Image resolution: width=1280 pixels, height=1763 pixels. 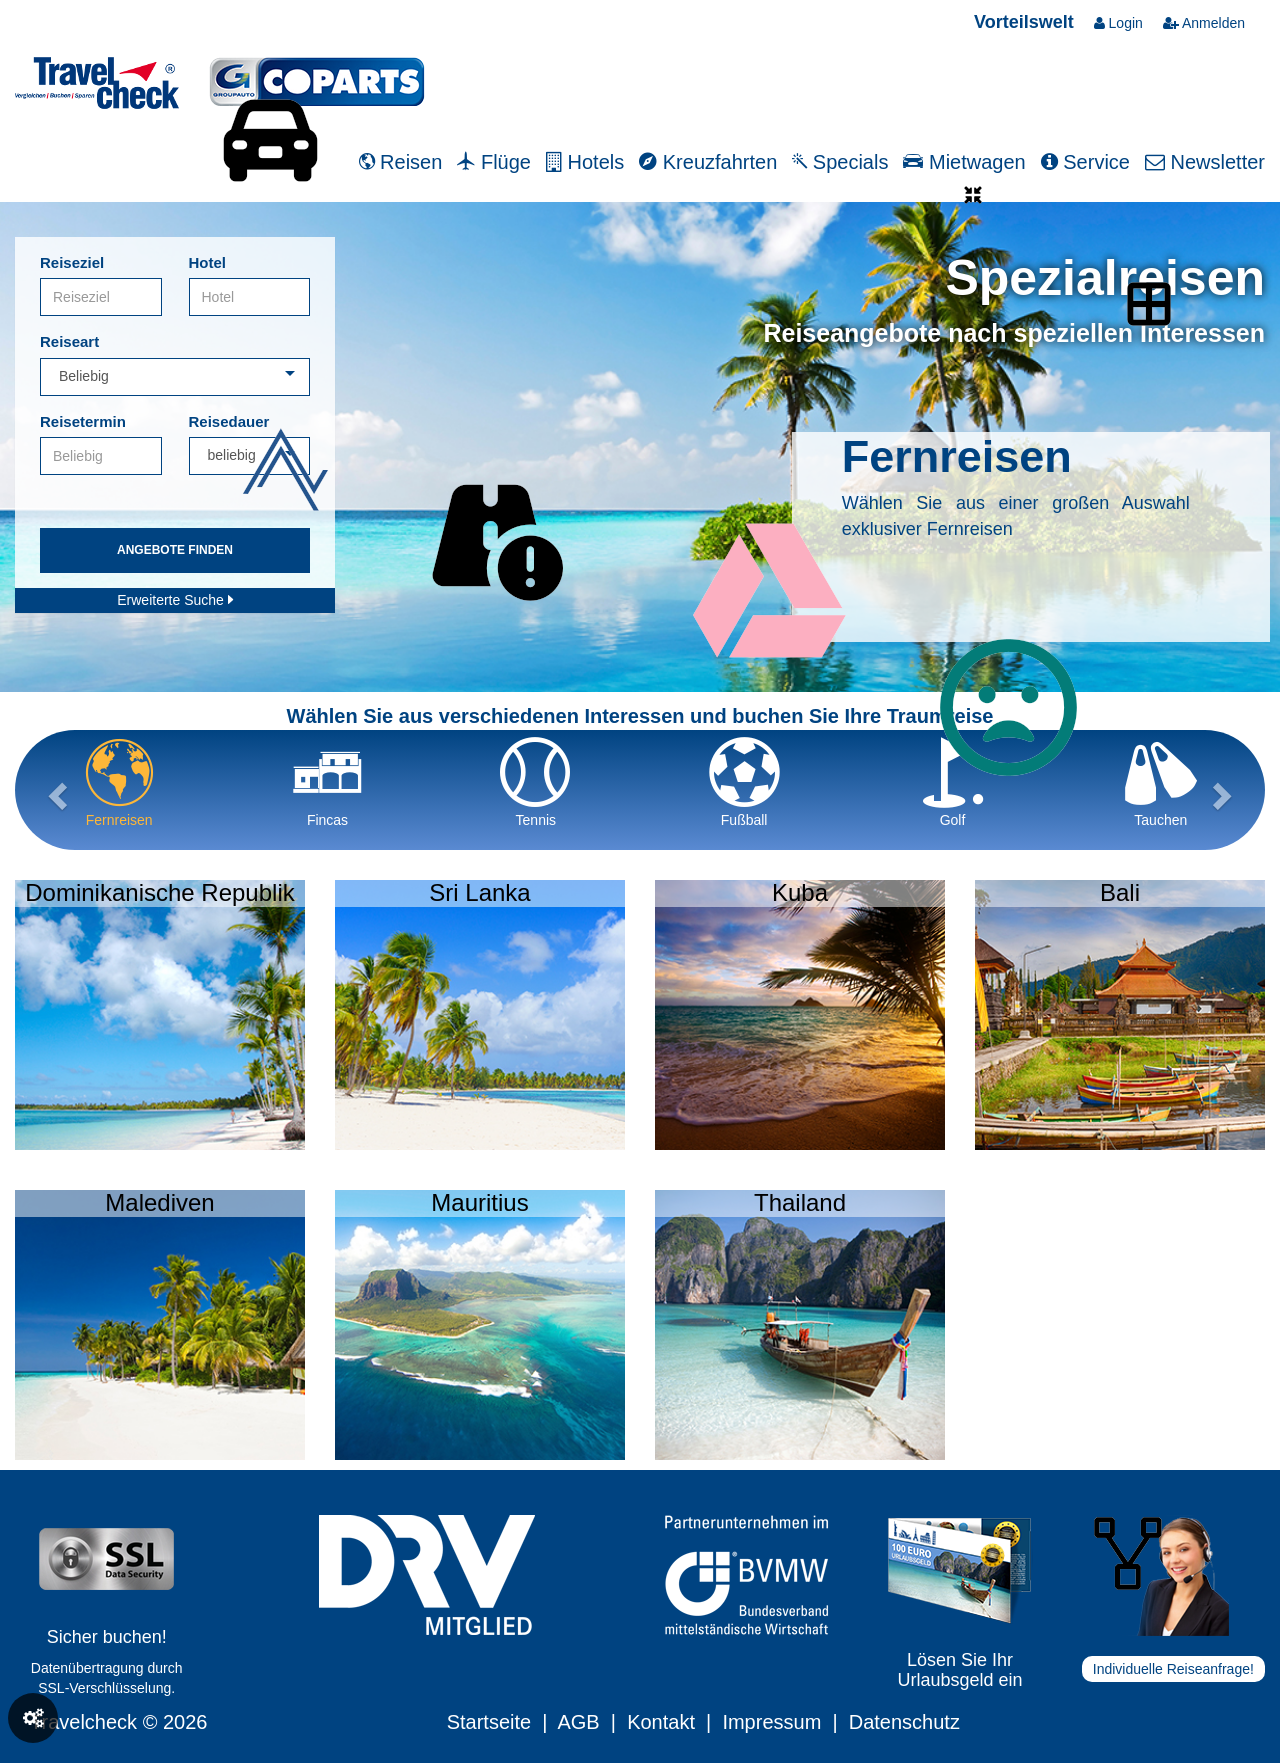 What do you see at coordinates (285, 469) in the screenshot?
I see `think peaks brand logo` at bounding box center [285, 469].